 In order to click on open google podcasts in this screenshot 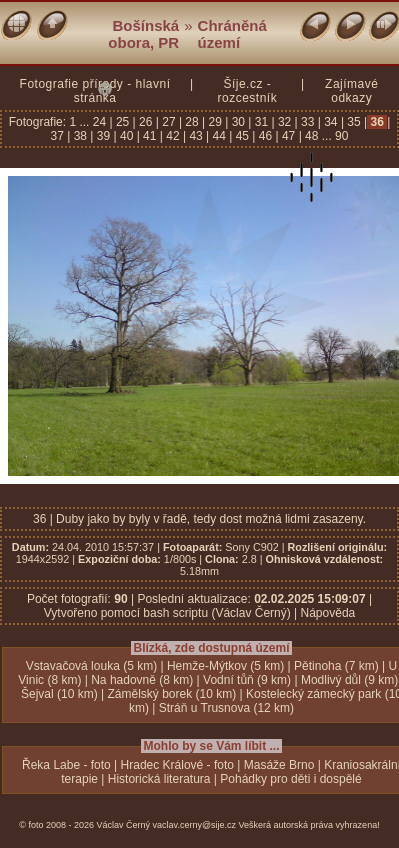, I will do `click(311, 177)`.